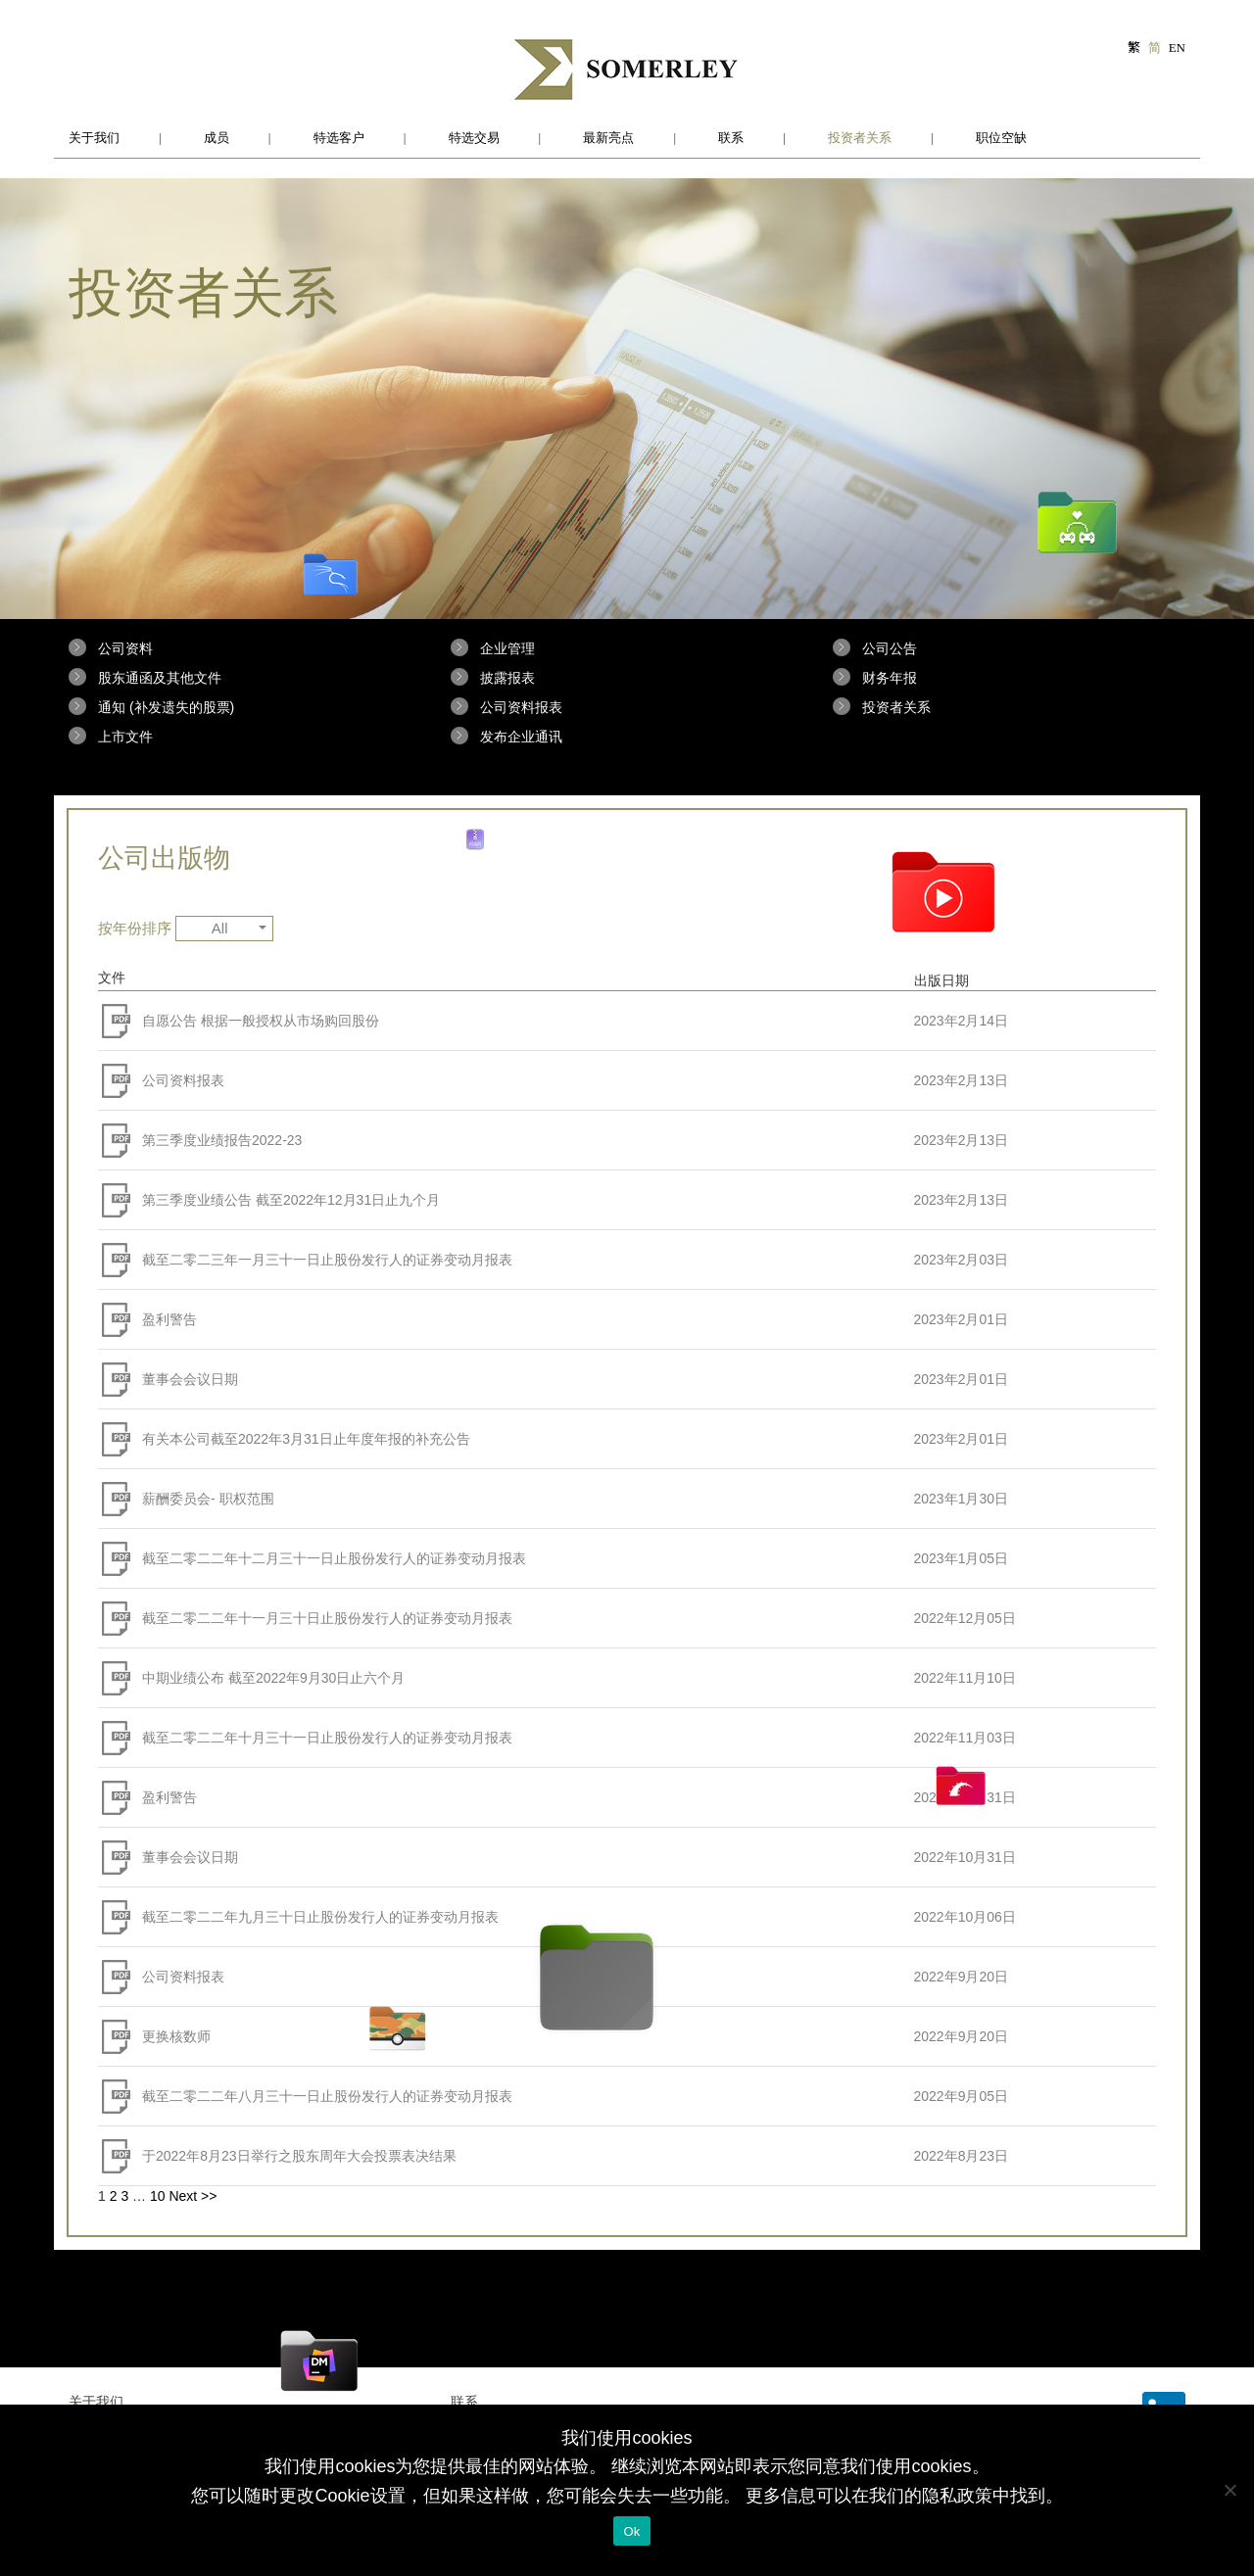  What do you see at coordinates (942, 894) in the screenshot?
I see `open folder containing youtube music files` at bounding box center [942, 894].